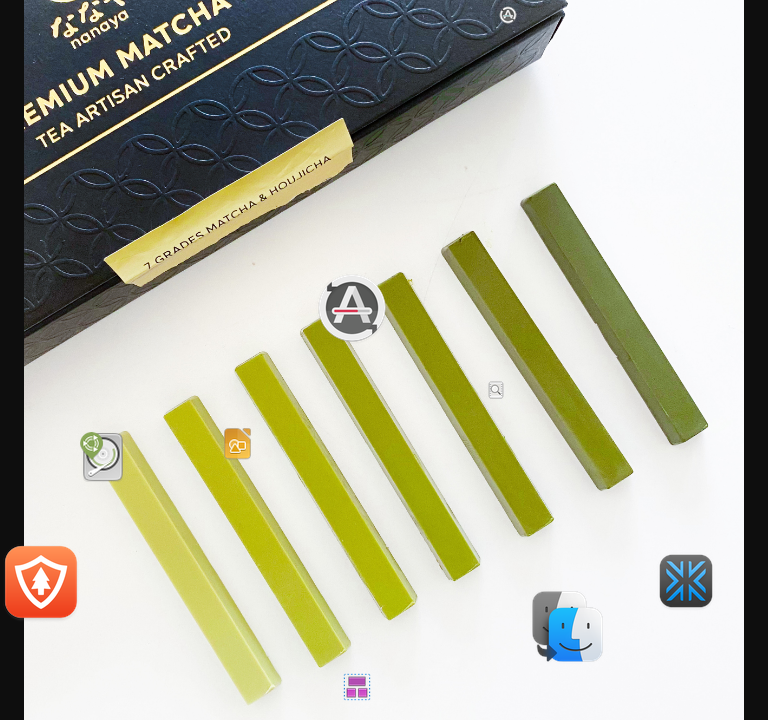 The height and width of the screenshot is (720, 768). Describe the element at coordinates (686, 581) in the screenshot. I see `open exodus cryptocurrency wallet` at that location.